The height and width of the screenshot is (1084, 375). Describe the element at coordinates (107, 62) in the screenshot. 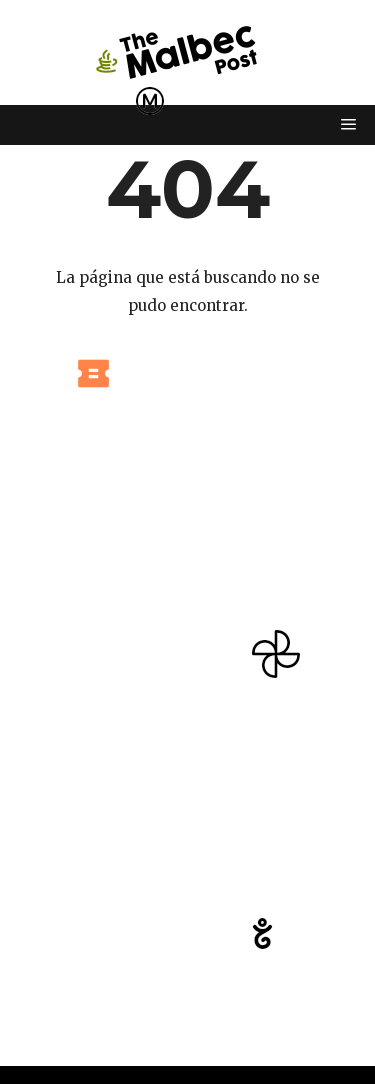

I see `indicates java programming language or technology` at that location.